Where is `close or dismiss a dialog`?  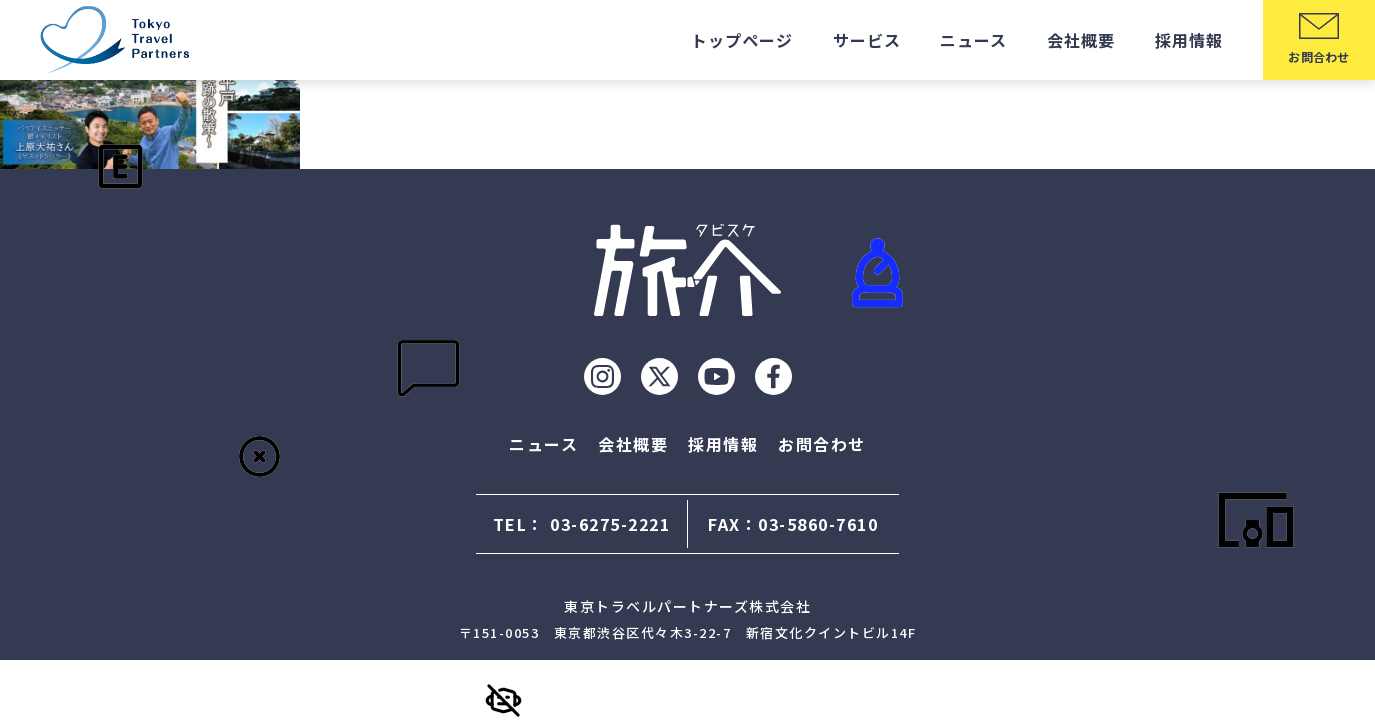 close or dismiss a dialog is located at coordinates (259, 456).